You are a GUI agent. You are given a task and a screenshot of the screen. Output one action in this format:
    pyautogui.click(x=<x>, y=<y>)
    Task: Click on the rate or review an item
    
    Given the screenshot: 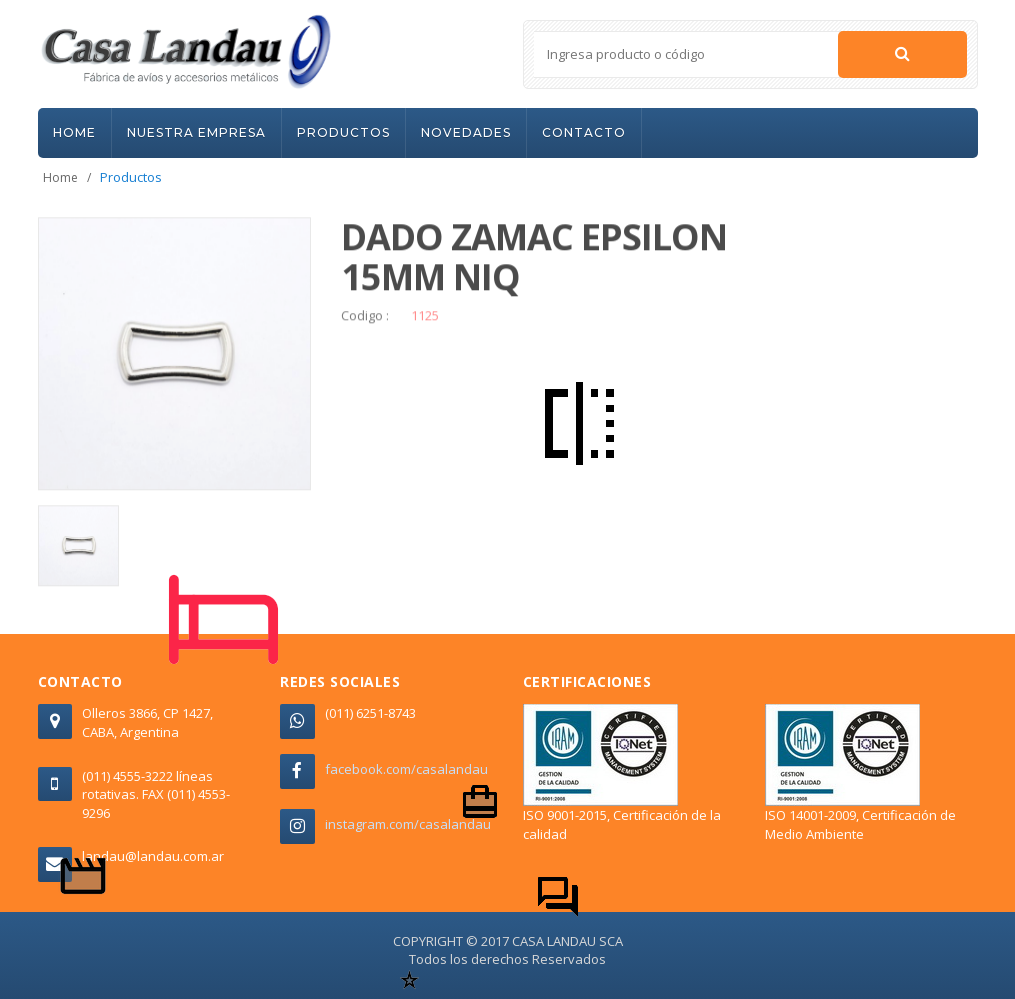 What is the action you would take?
    pyautogui.click(x=409, y=979)
    